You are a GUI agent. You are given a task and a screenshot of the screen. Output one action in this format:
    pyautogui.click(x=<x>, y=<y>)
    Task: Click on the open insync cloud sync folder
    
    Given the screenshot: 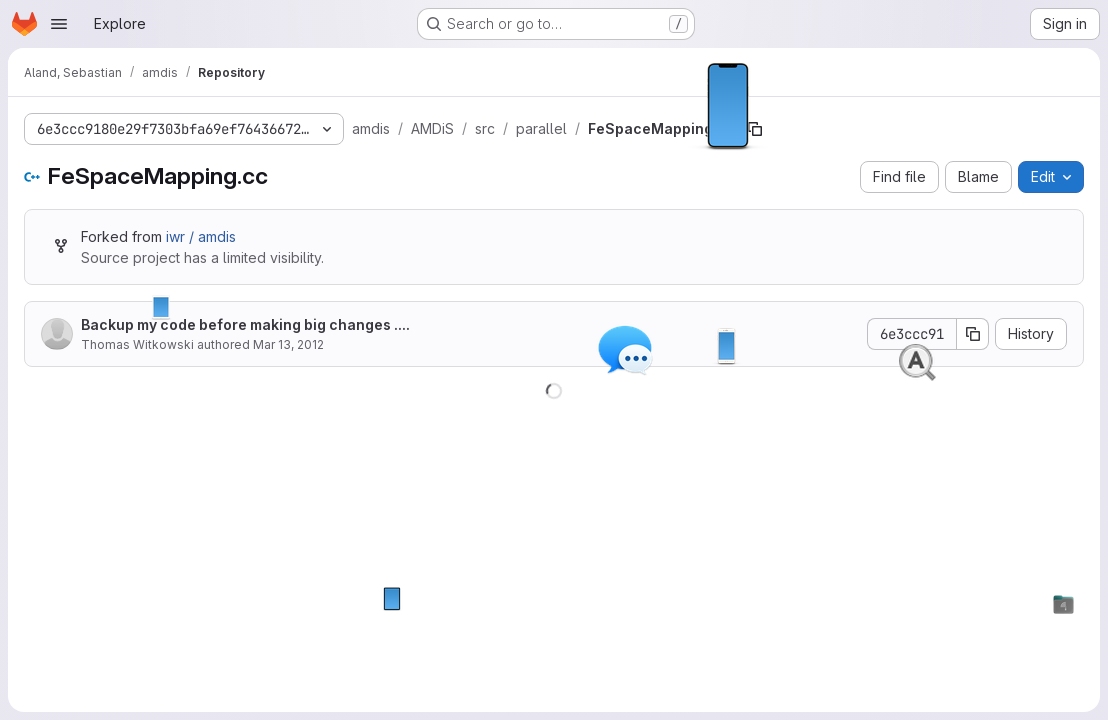 What is the action you would take?
    pyautogui.click(x=1063, y=604)
    